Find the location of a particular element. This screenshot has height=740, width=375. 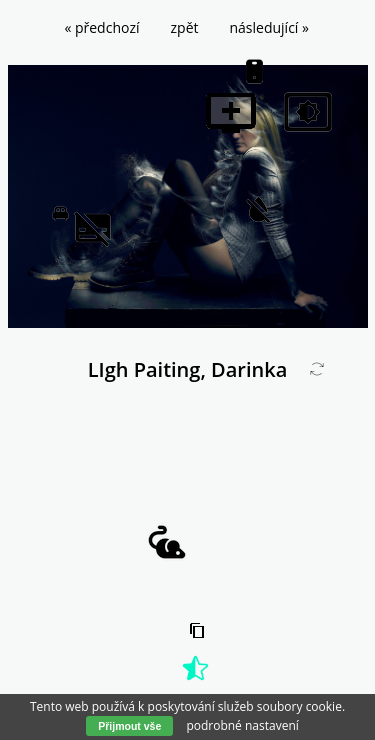

adjust display brightness settings is located at coordinates (308, 112).